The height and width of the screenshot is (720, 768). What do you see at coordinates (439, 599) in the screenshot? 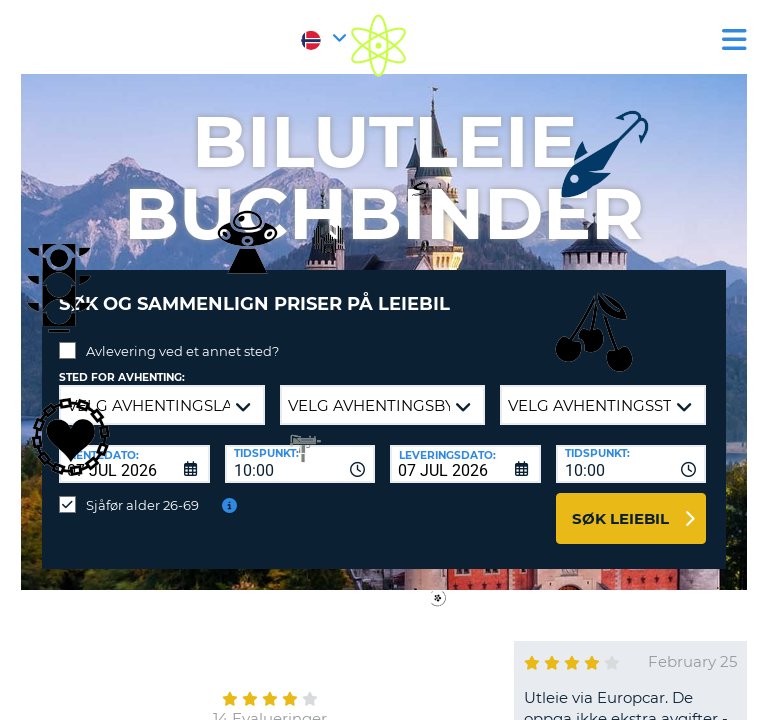
I see `access atomic or molecular simulation settings` at bounding box center [439, 599].